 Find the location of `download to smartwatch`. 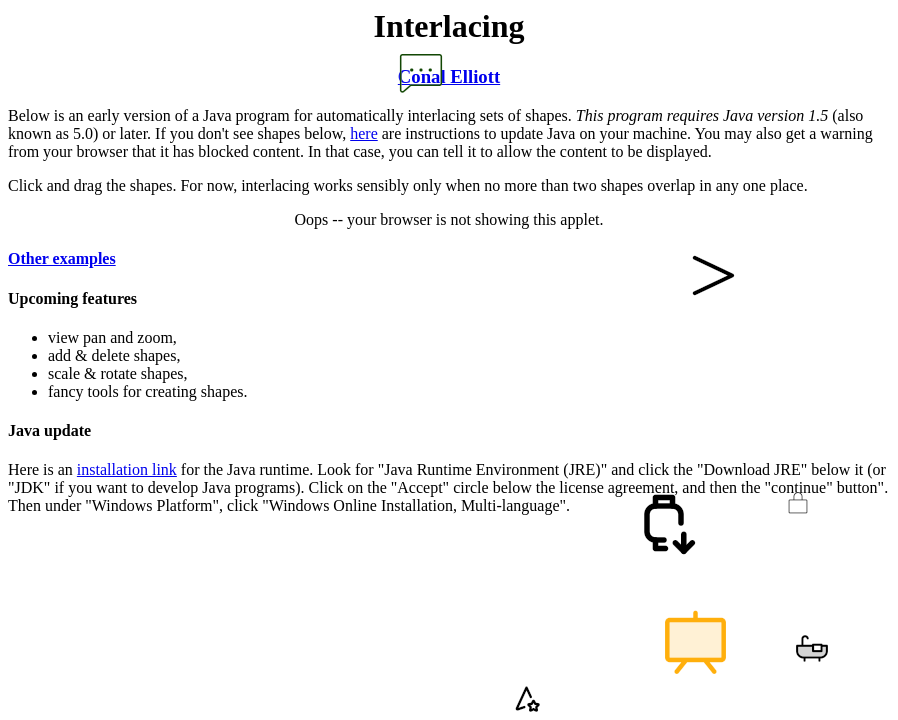

download to smartwatch is located at coordinates (664, 523).